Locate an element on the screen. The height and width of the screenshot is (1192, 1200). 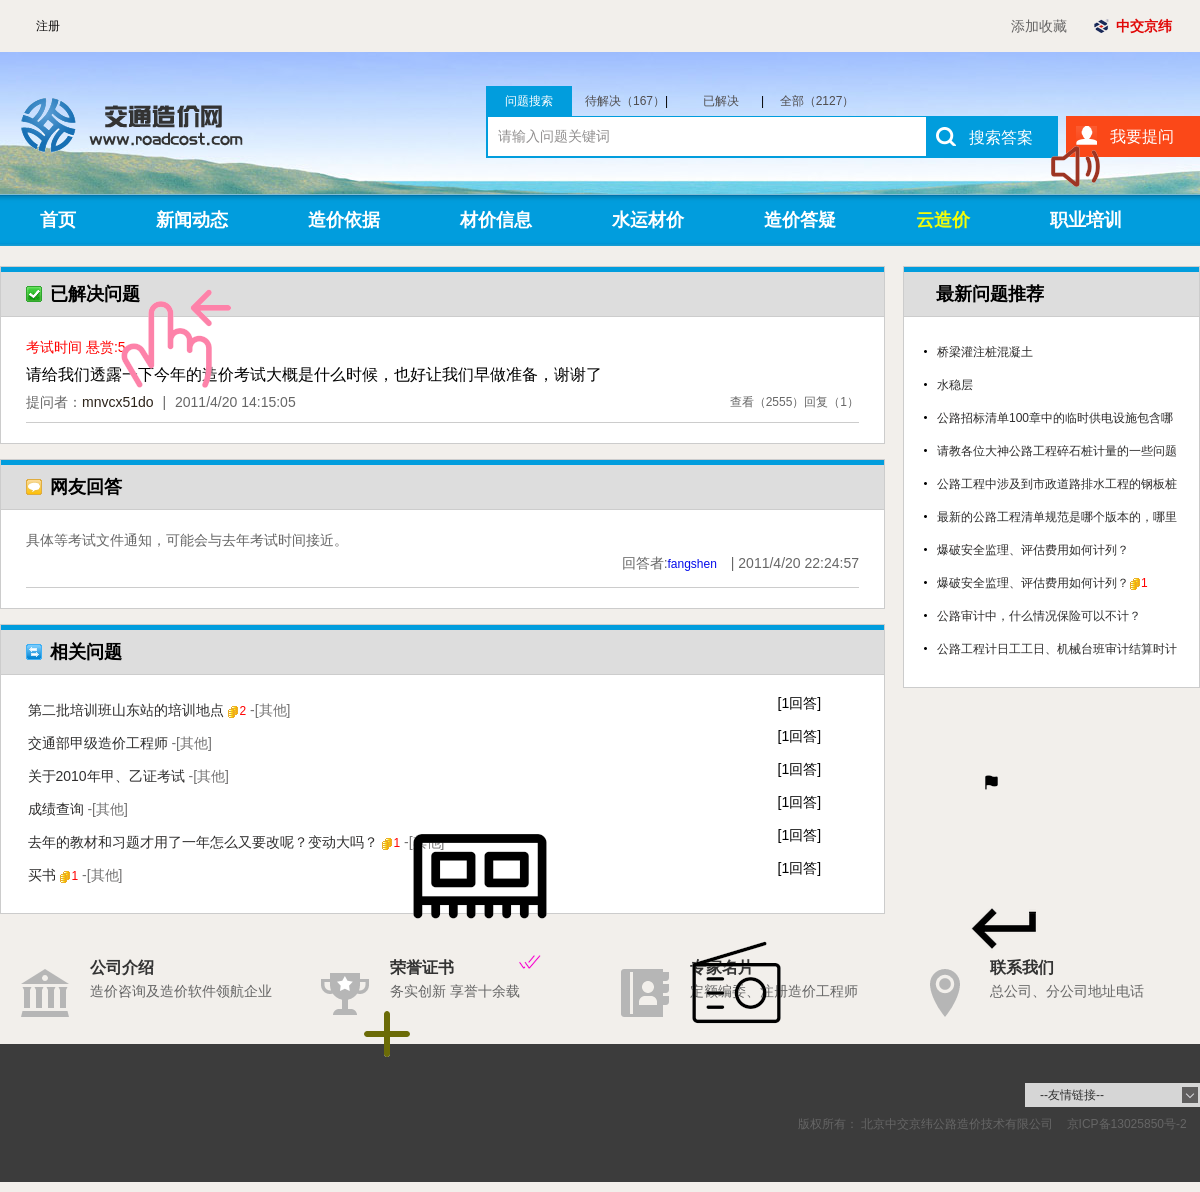
view system memory or RAM usage is located at coordinates (480, 874).